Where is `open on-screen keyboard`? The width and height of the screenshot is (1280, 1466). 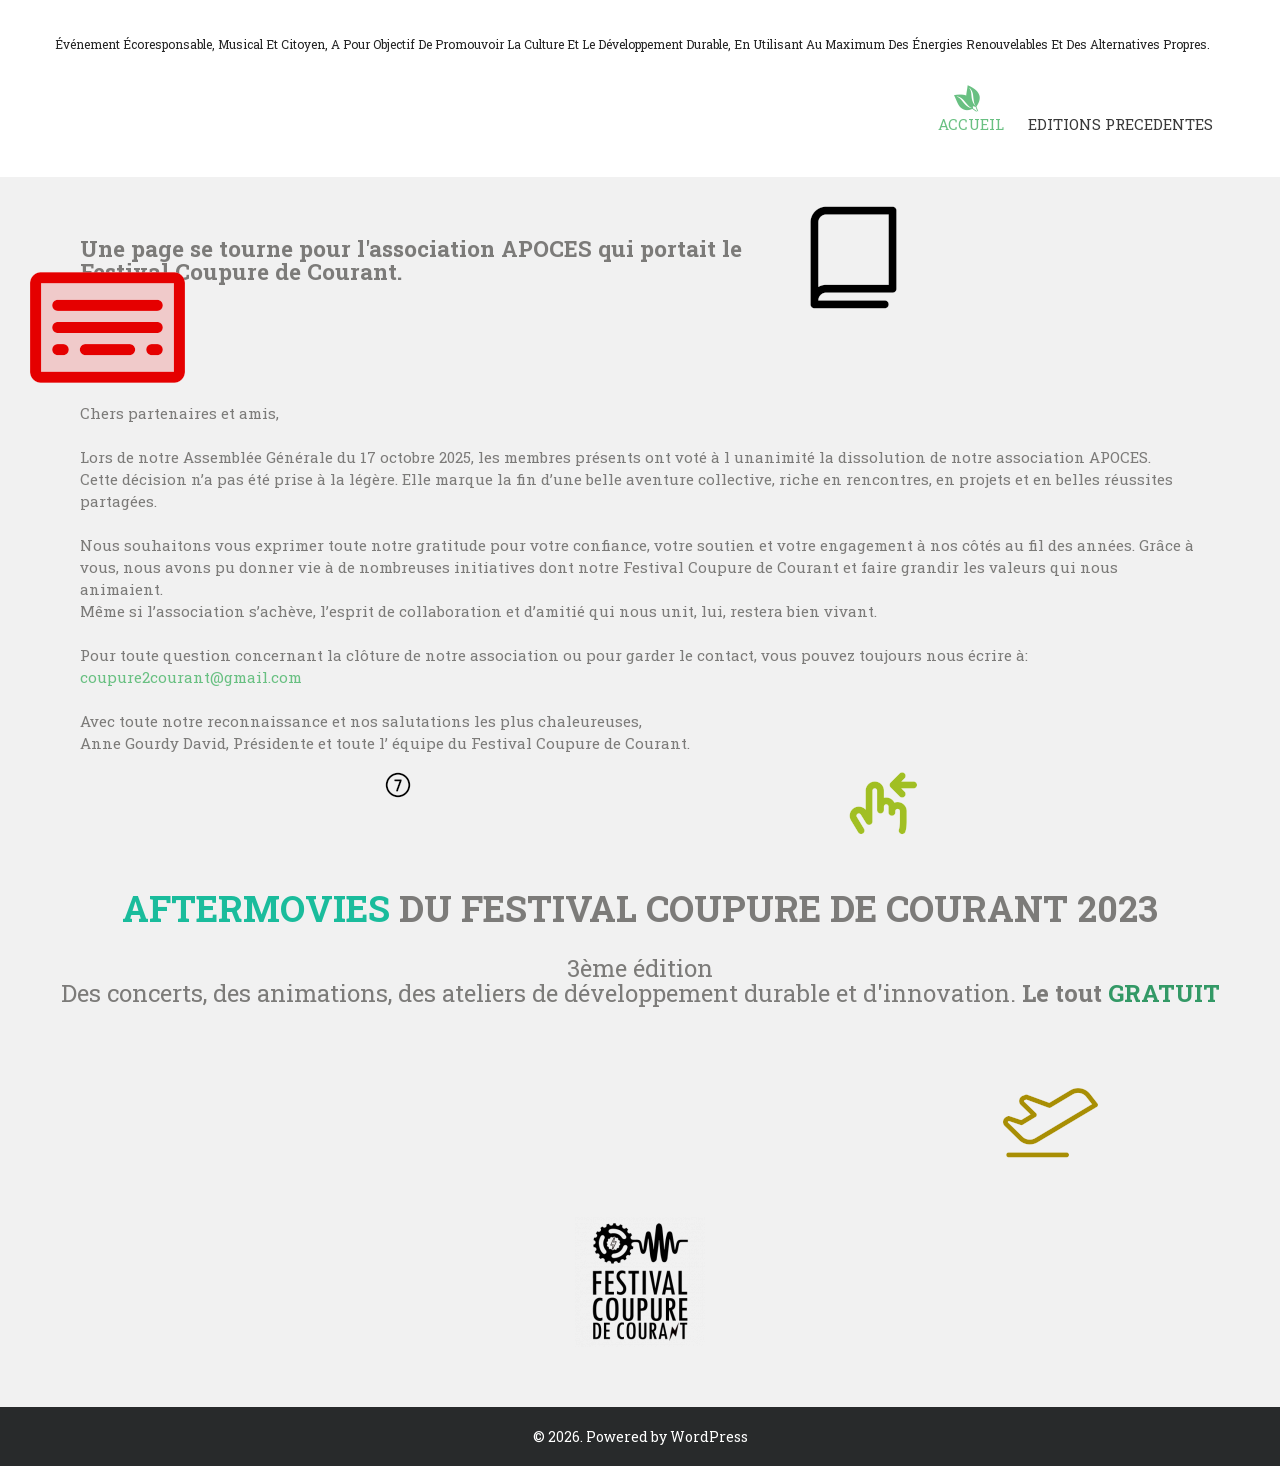 open on-screen keyboard is located at coordinates (107, 327).